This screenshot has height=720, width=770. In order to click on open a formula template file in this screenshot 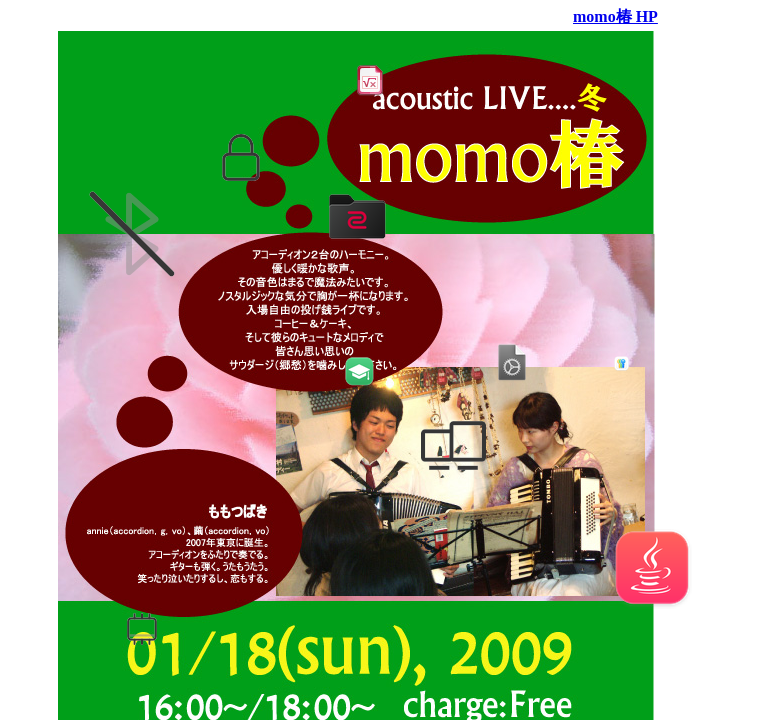, I will do `click(370, 80)`.